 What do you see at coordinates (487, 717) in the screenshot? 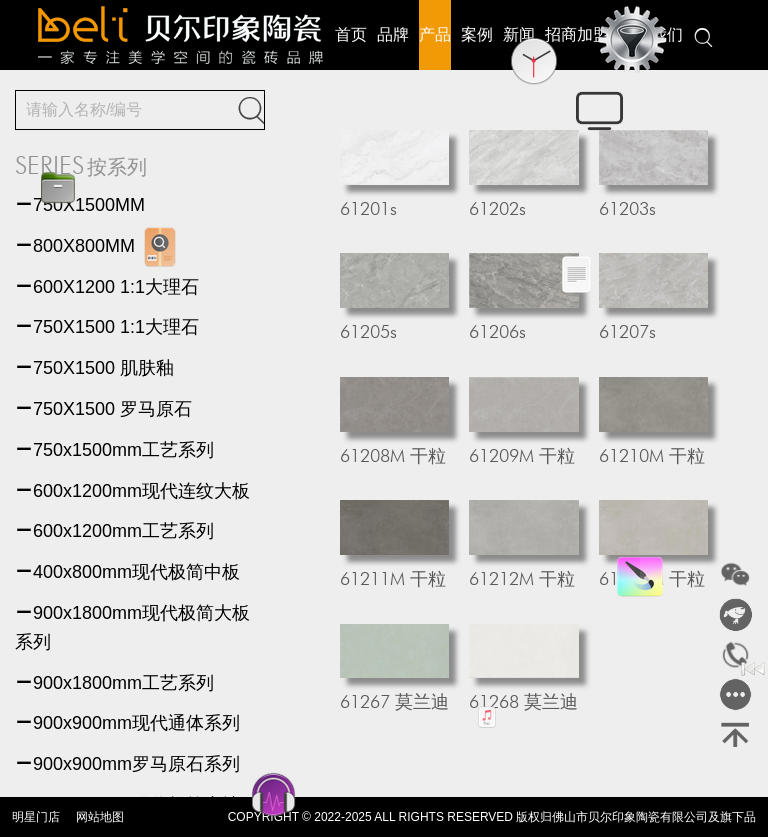
I see `a flac audio file` at bounding box center [487, 717].